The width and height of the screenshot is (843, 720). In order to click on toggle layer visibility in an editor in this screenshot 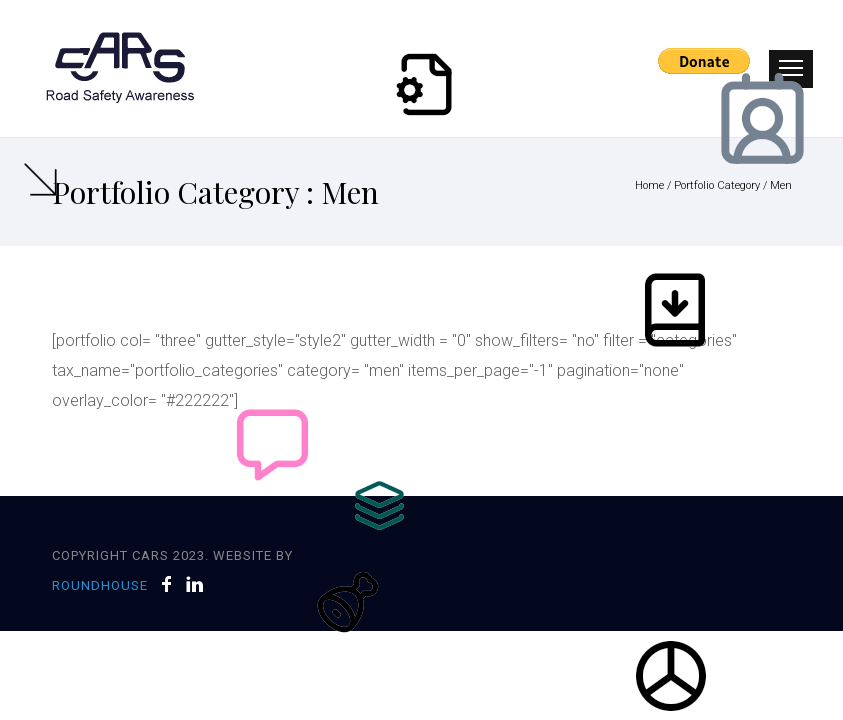, I will do `click(379, 505)`.